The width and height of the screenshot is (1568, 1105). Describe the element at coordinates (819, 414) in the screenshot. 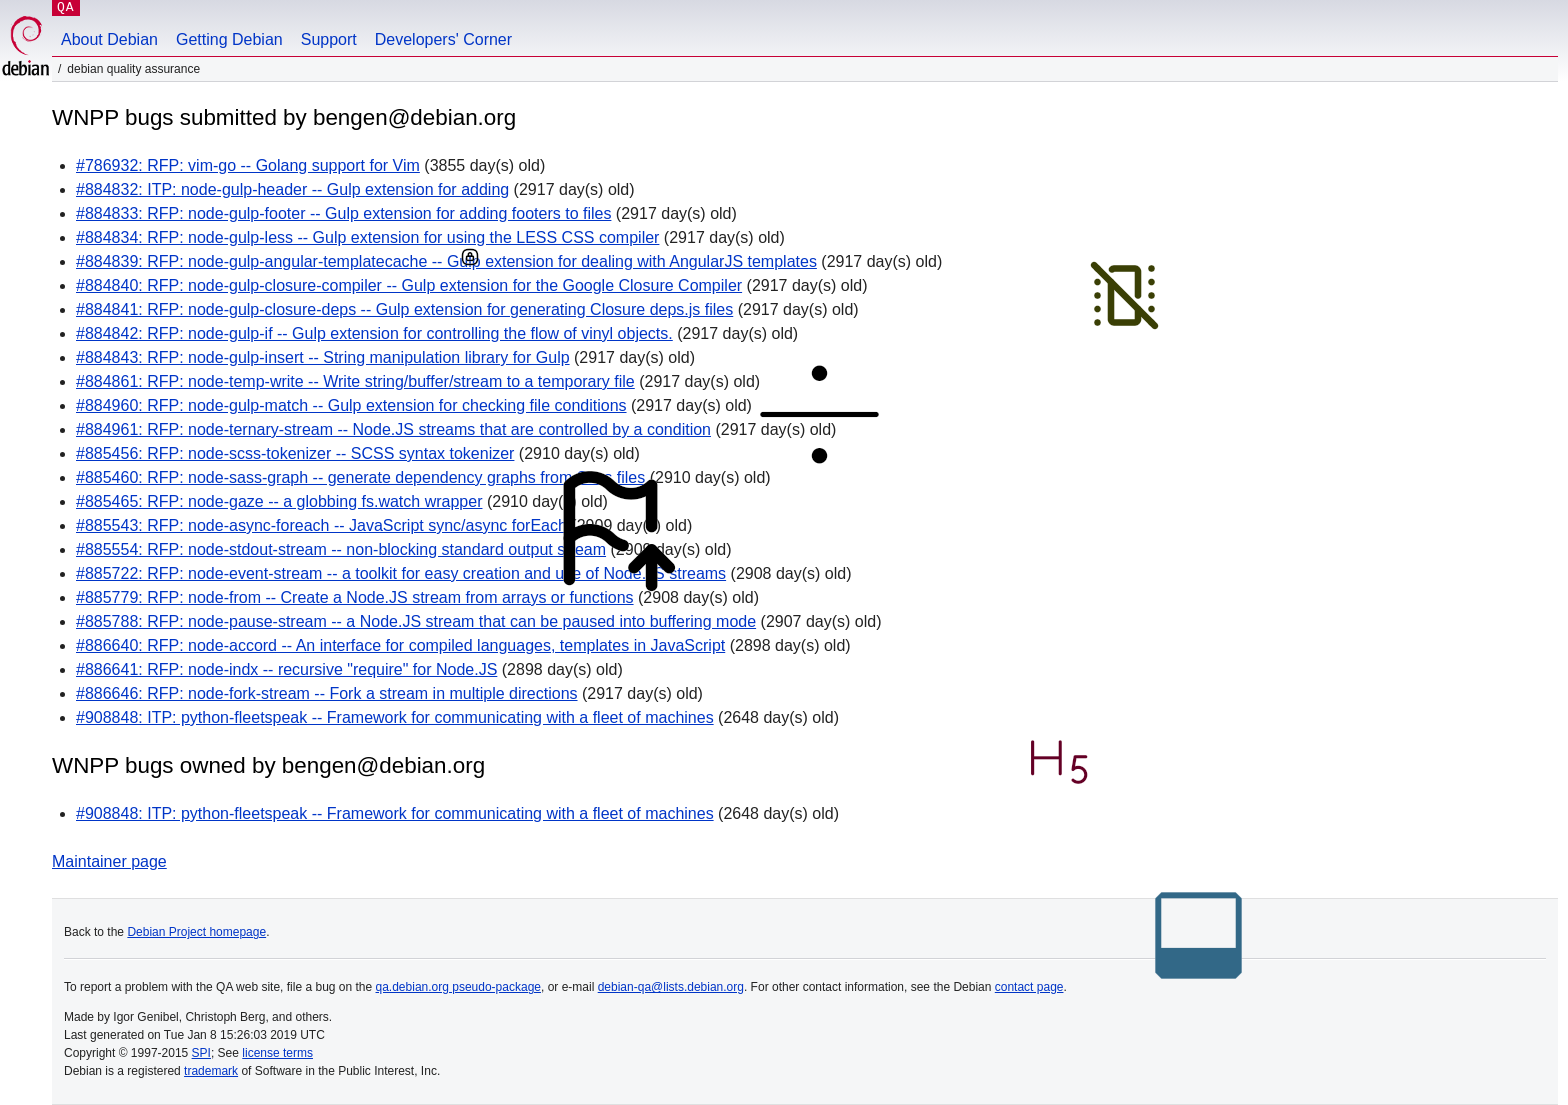

I see `perform division operation` at that location.